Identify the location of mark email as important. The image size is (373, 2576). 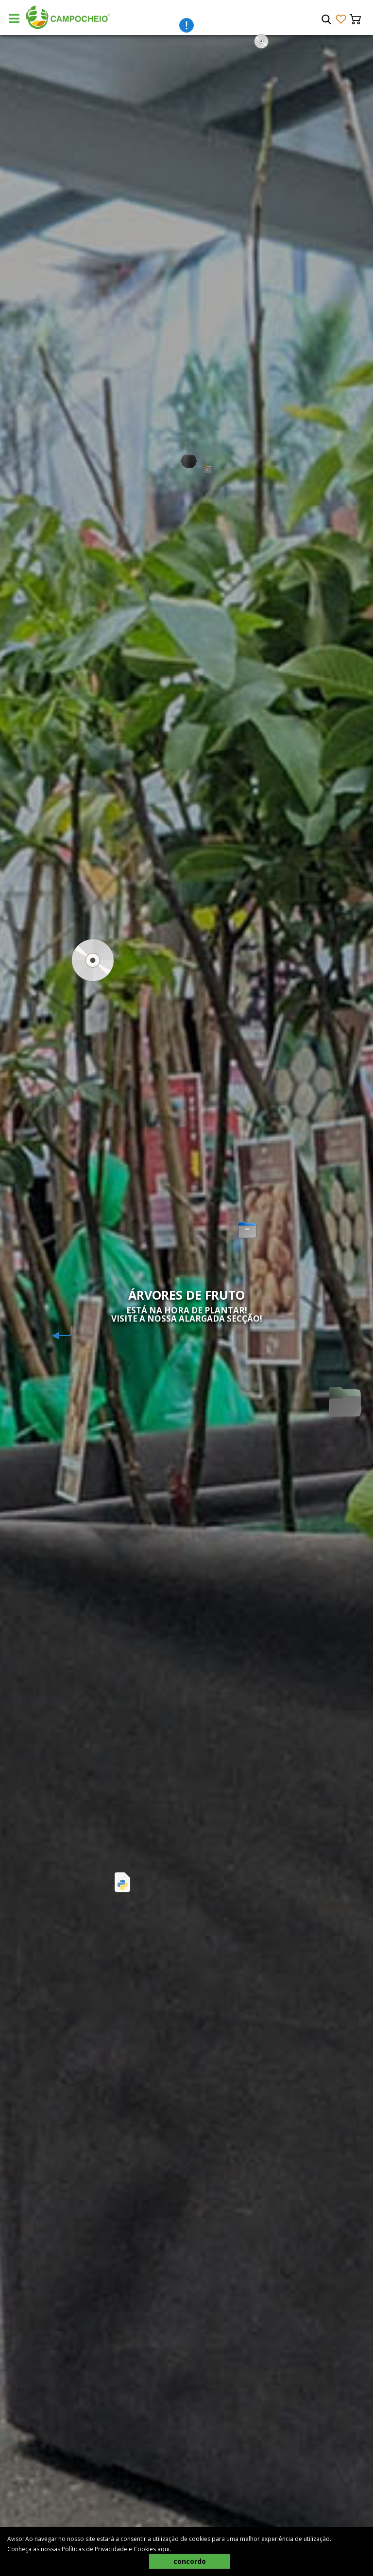
(186, 25).